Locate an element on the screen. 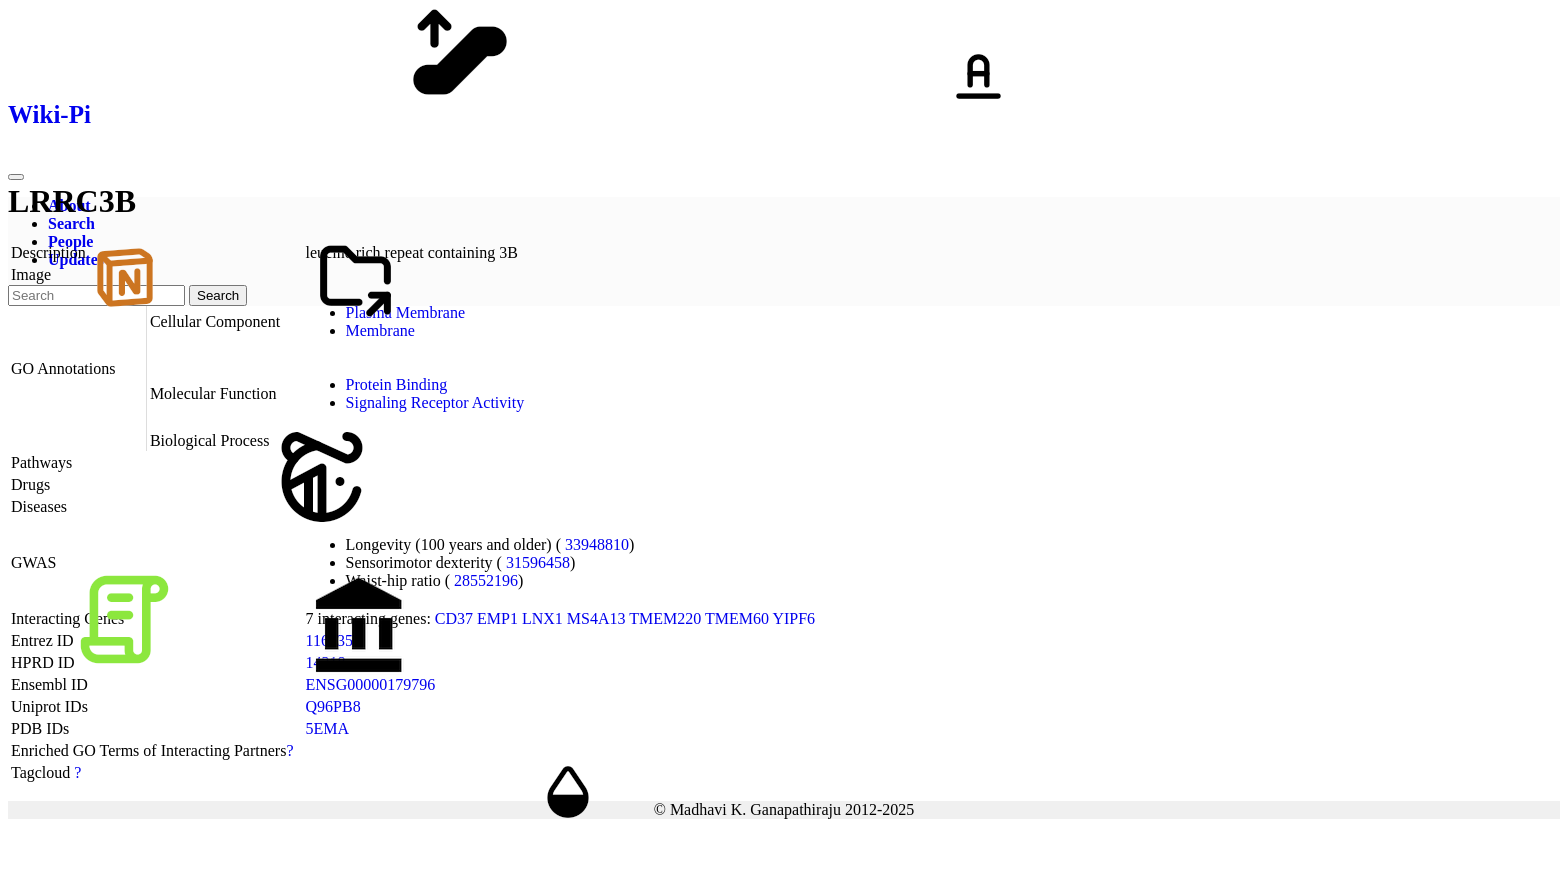  open Notion app is located at coordinates (125, 276).